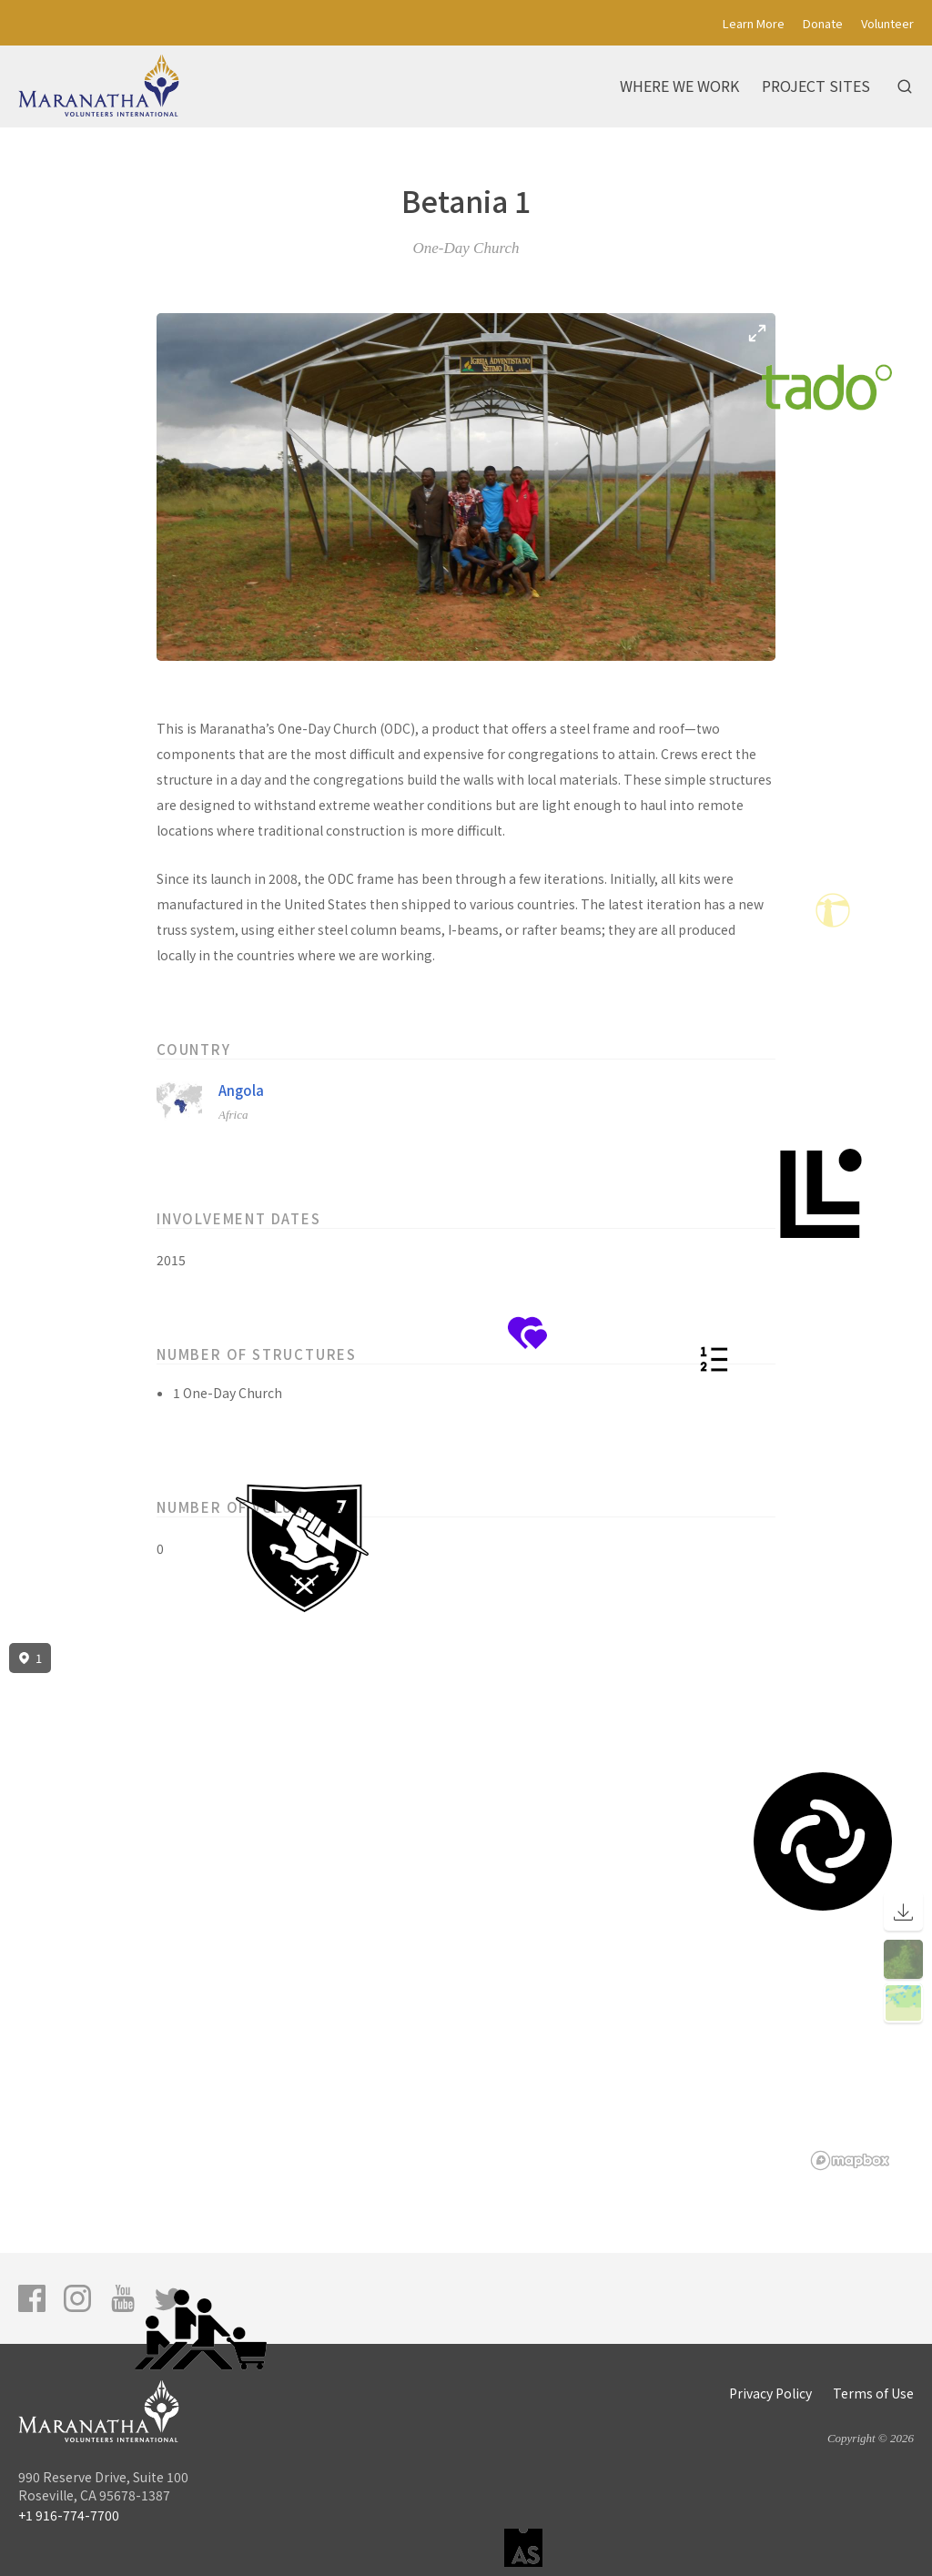  Describe the element at coordinates (302, 1548) in the screenshot. I see `visit bungie's official website or support page` at that location.